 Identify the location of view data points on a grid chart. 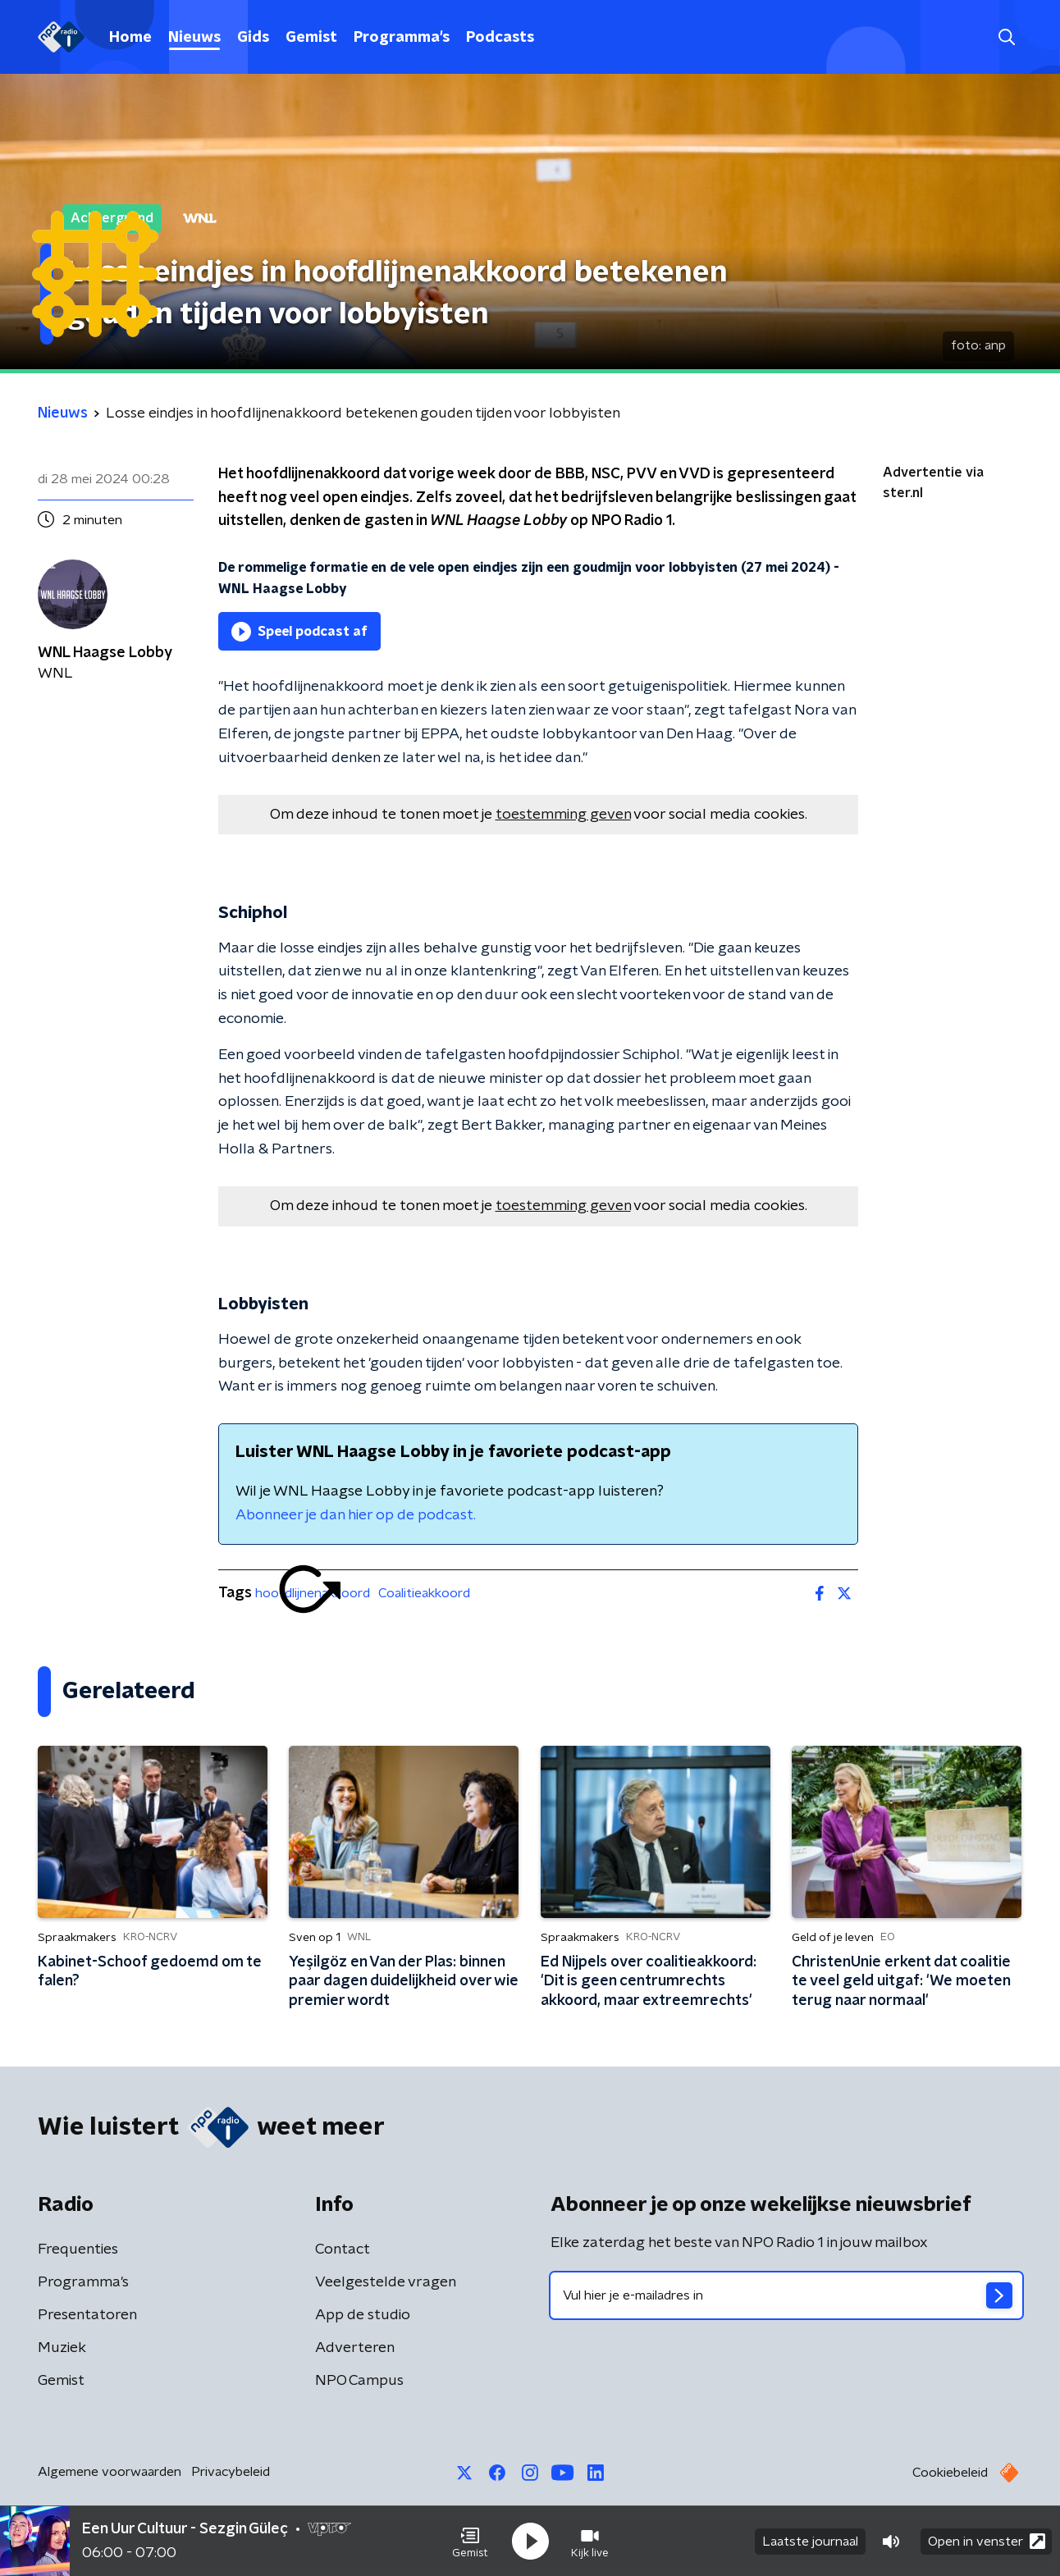
(95, 274).